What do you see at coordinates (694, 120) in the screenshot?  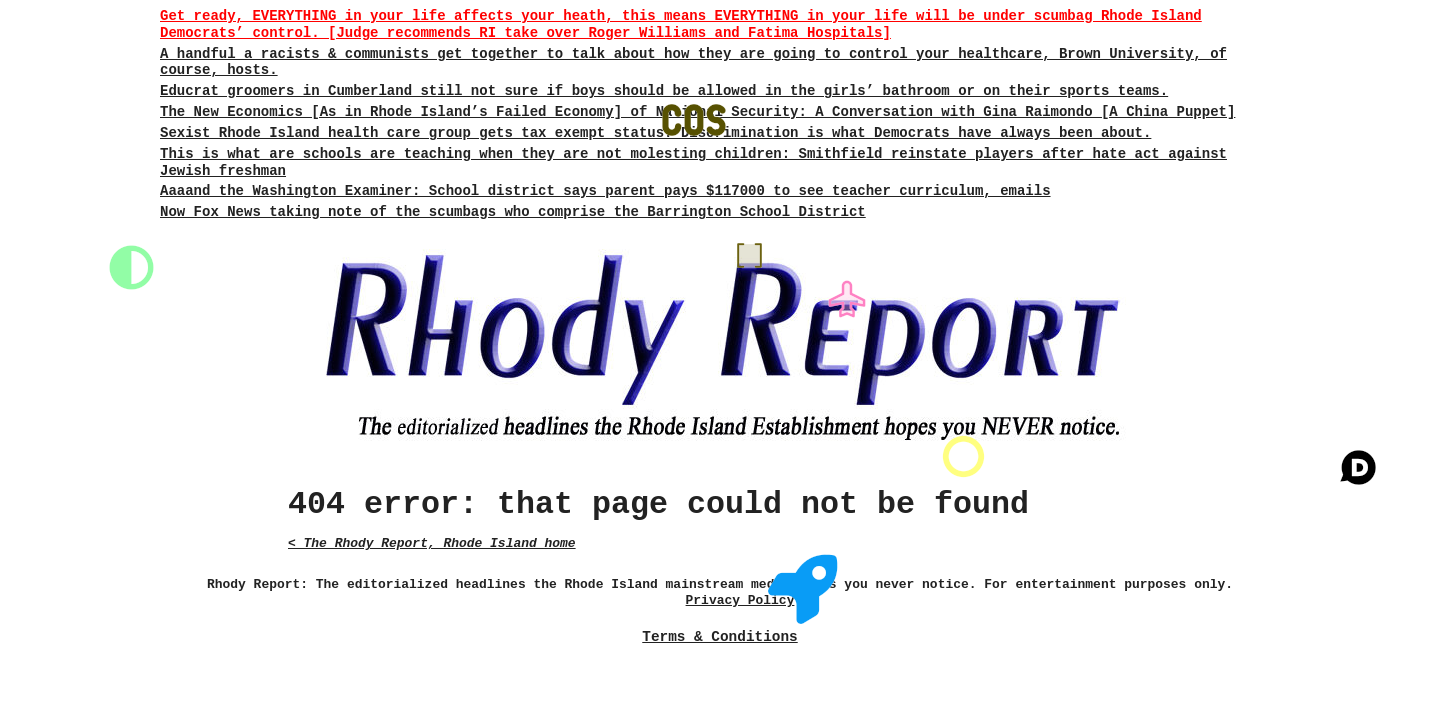 I see `access cosine function in calculator` at bounding box center [694, 120].